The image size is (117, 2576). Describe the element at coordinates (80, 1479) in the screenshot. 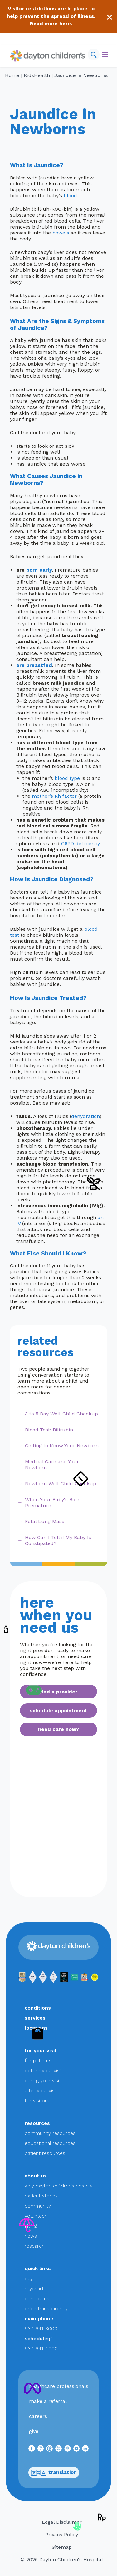

I see `indicates a blocked or forbidden action` at that location.